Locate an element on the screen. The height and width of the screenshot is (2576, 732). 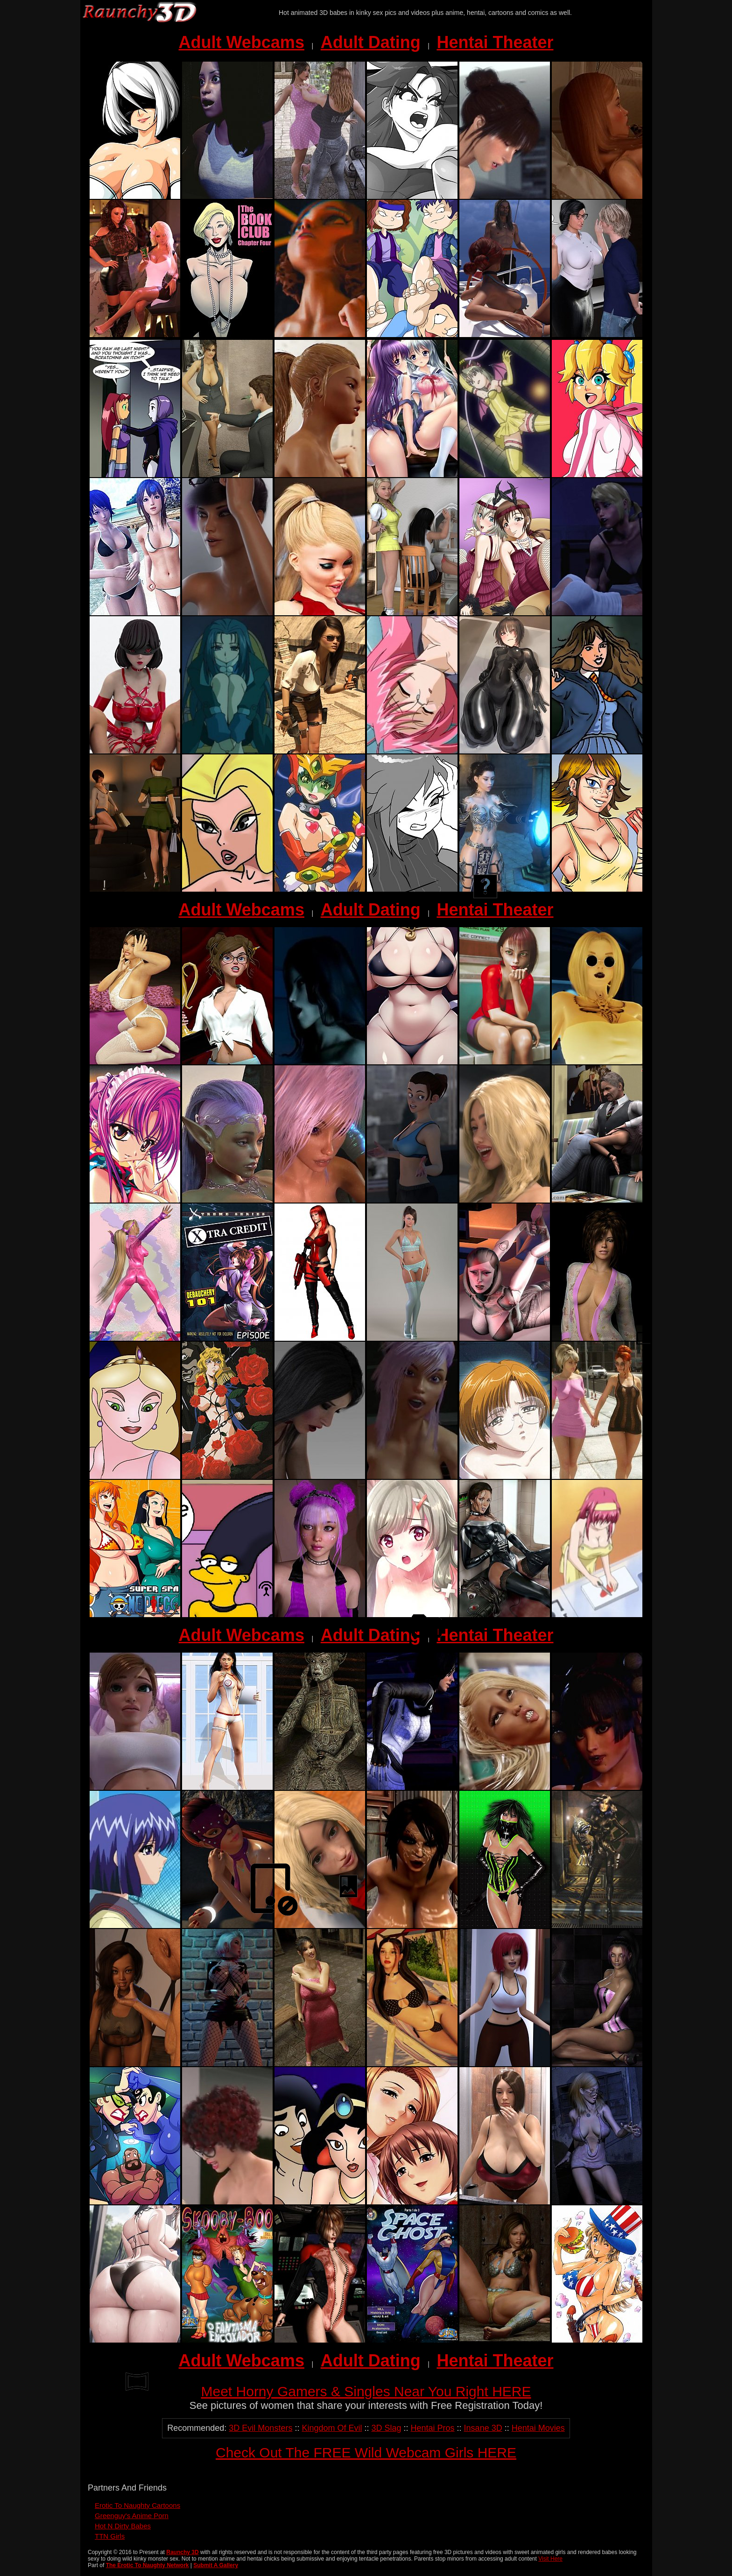
enable picture-in-picture mode is located at coordinates (644, 1338).